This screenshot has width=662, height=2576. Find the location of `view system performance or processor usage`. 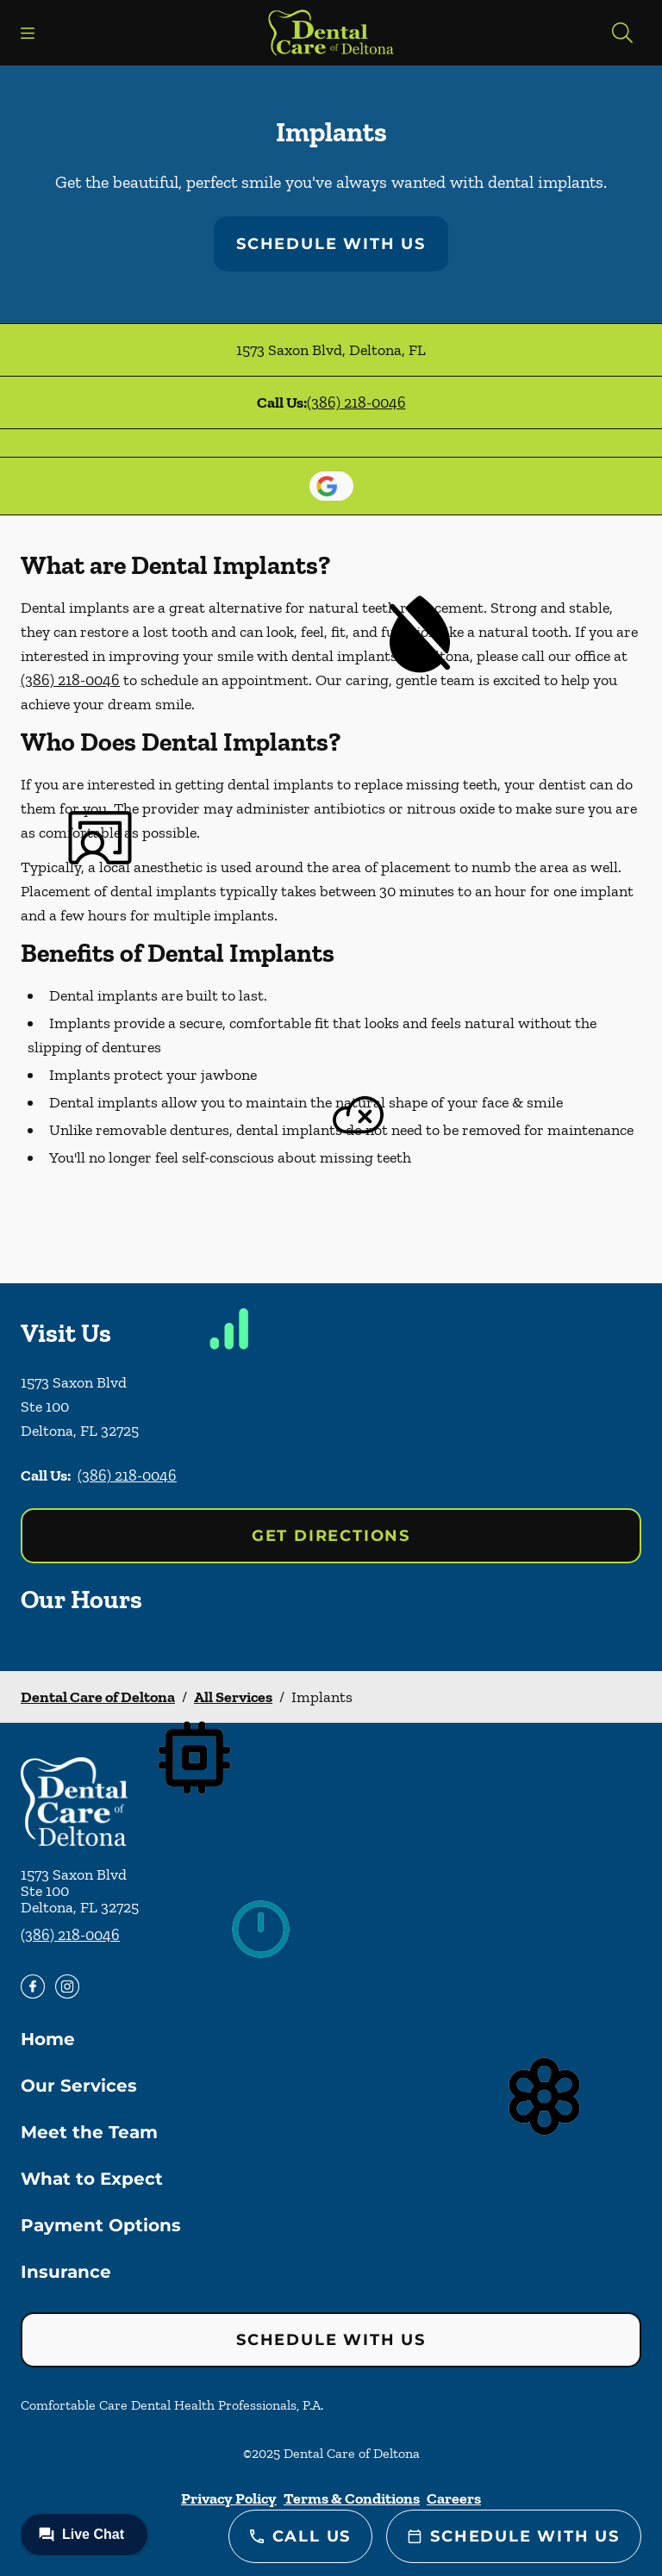

view system performance or processor usage is located at coordinates (194, 1757).